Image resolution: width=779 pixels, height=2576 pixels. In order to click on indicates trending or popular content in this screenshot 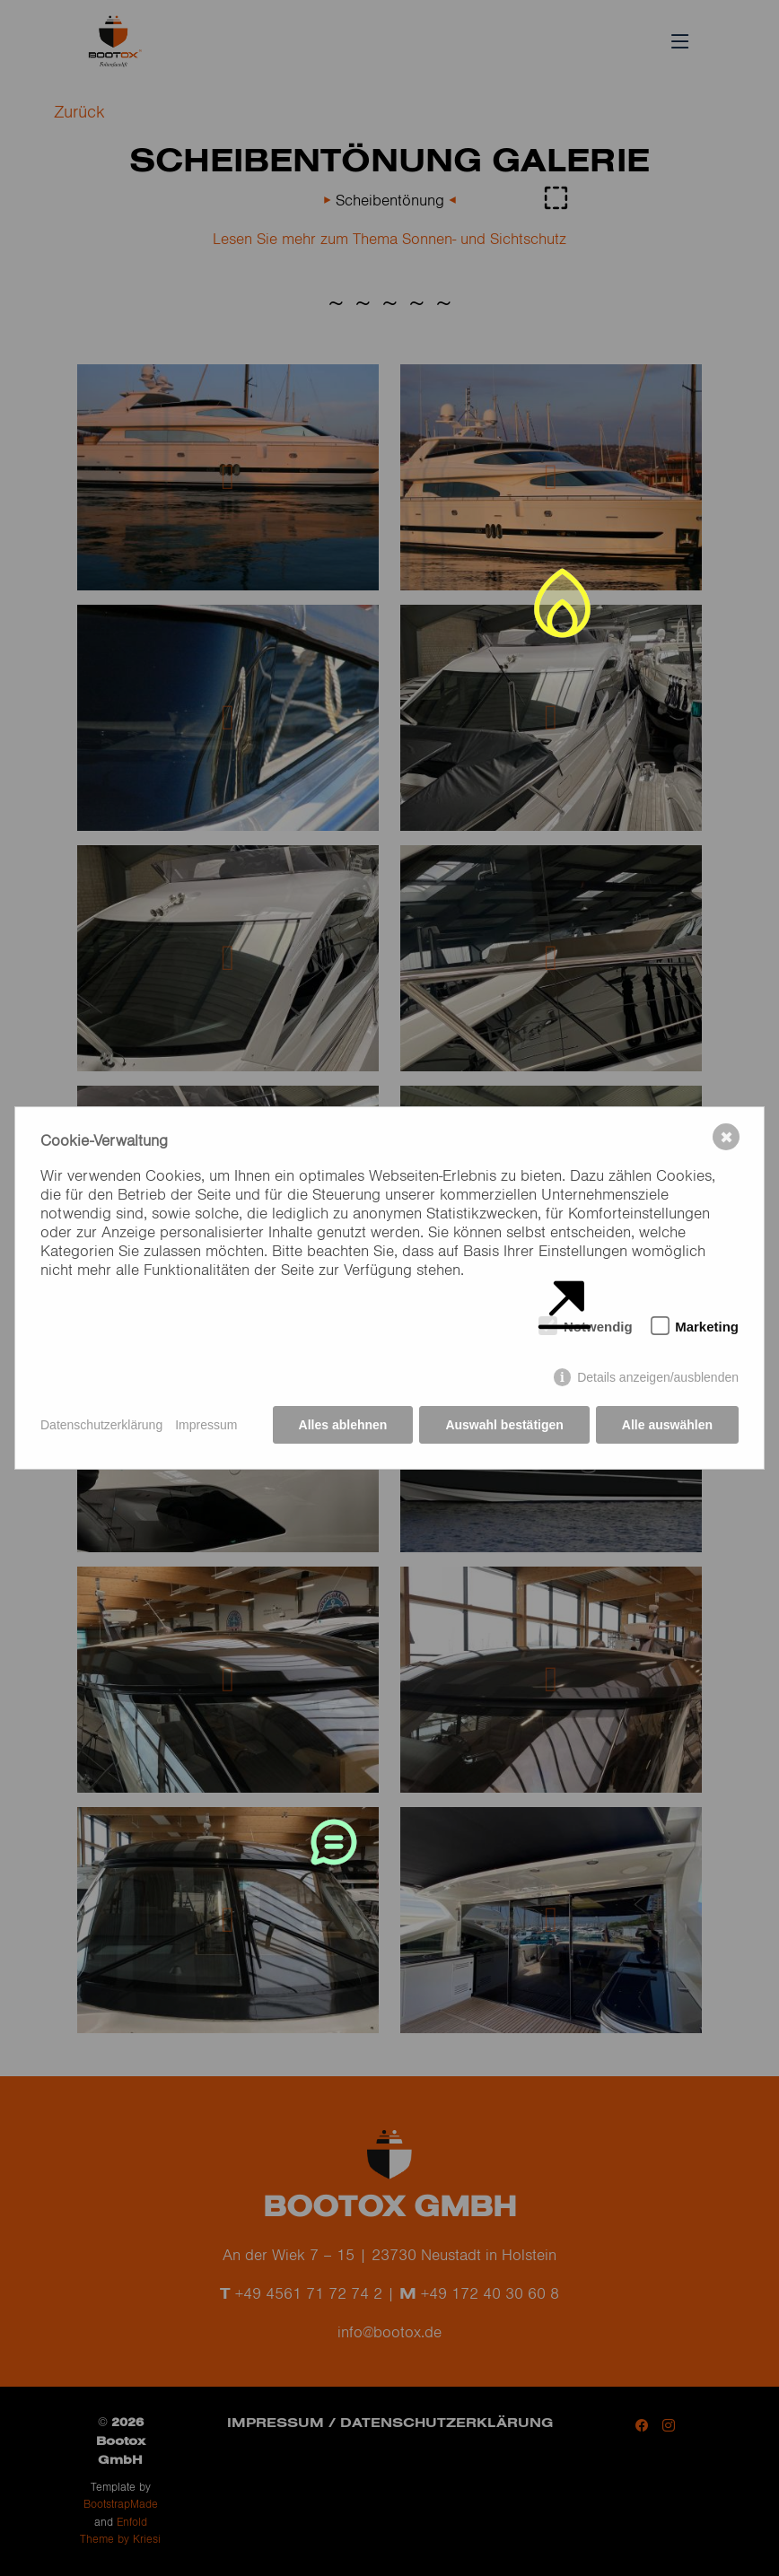, I will do `click(562, 604)`.